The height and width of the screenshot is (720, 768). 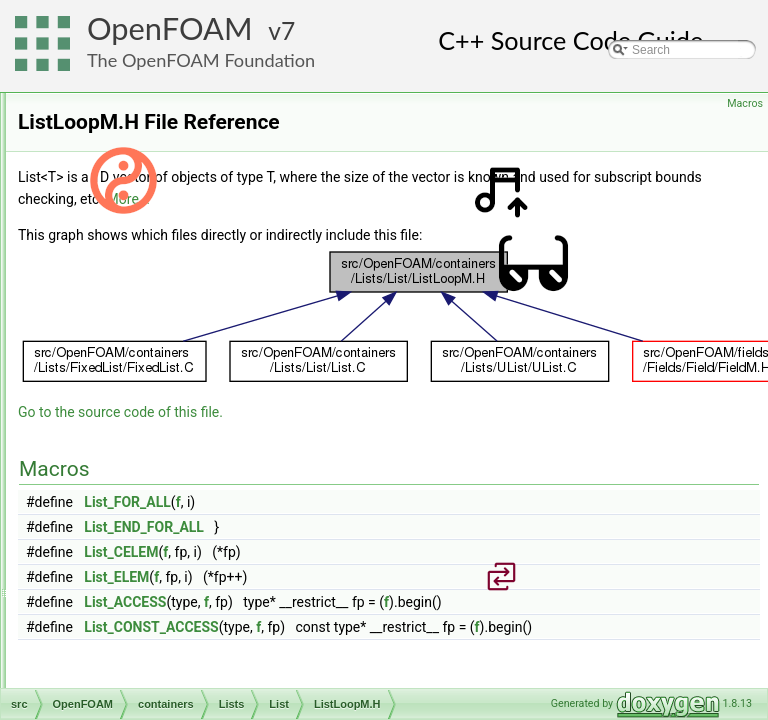 I want to click on toggle cool or casual mode, so click(x=533, y=264).